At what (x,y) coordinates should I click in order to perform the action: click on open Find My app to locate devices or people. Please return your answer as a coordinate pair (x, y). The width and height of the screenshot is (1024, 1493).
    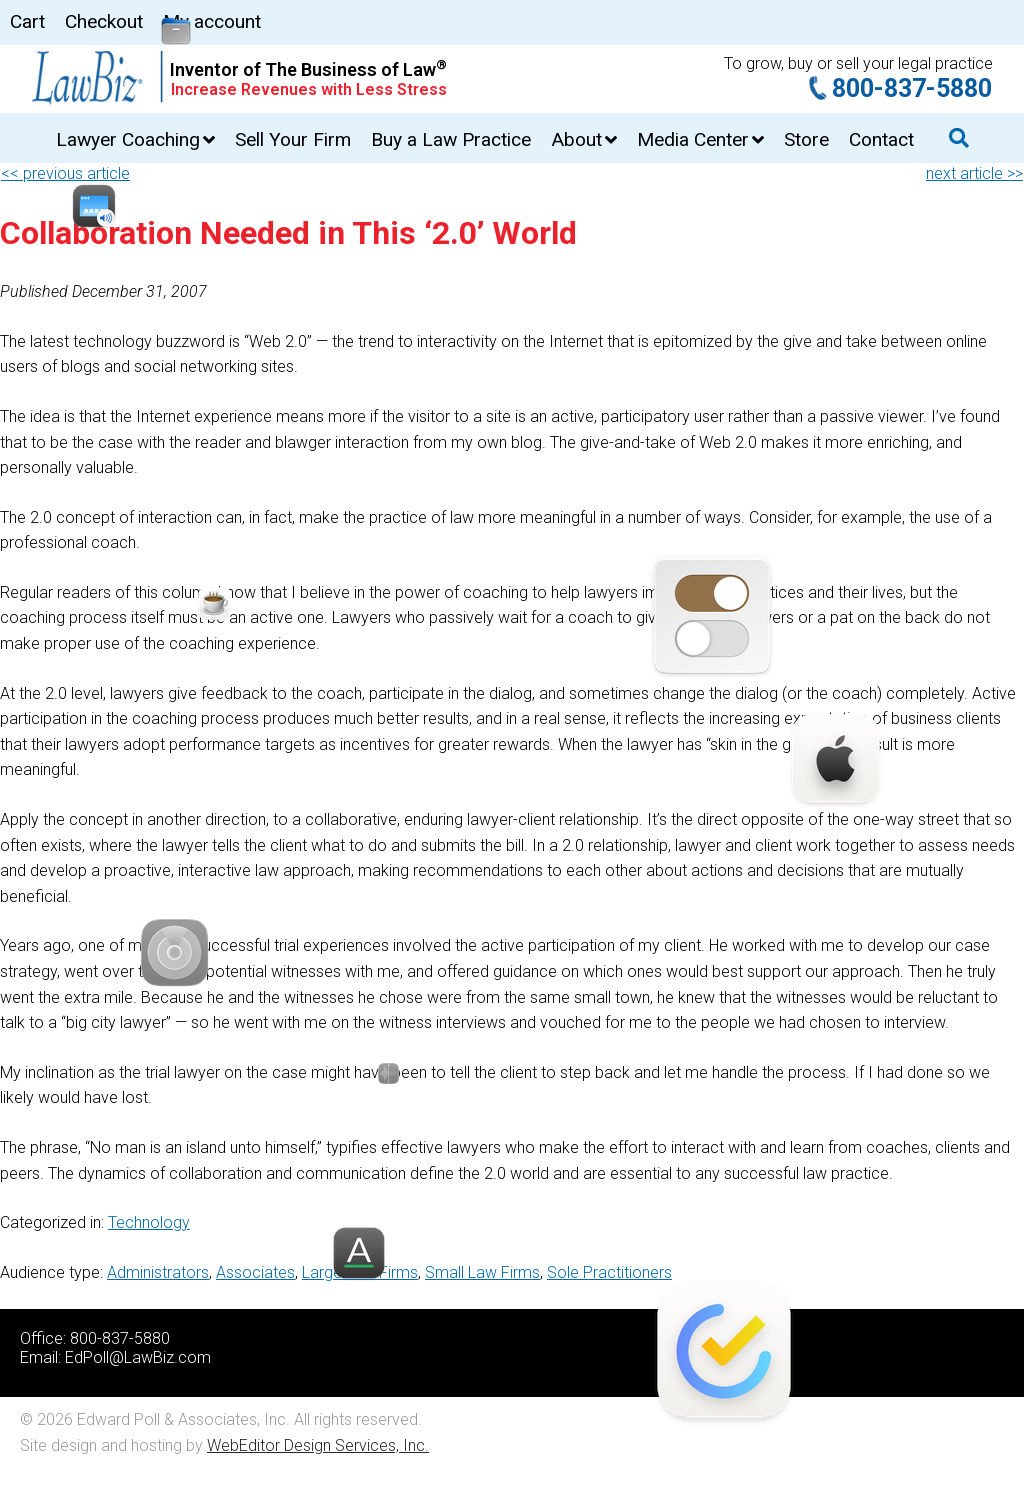
    Looking at the image, I should click on (174, 952).